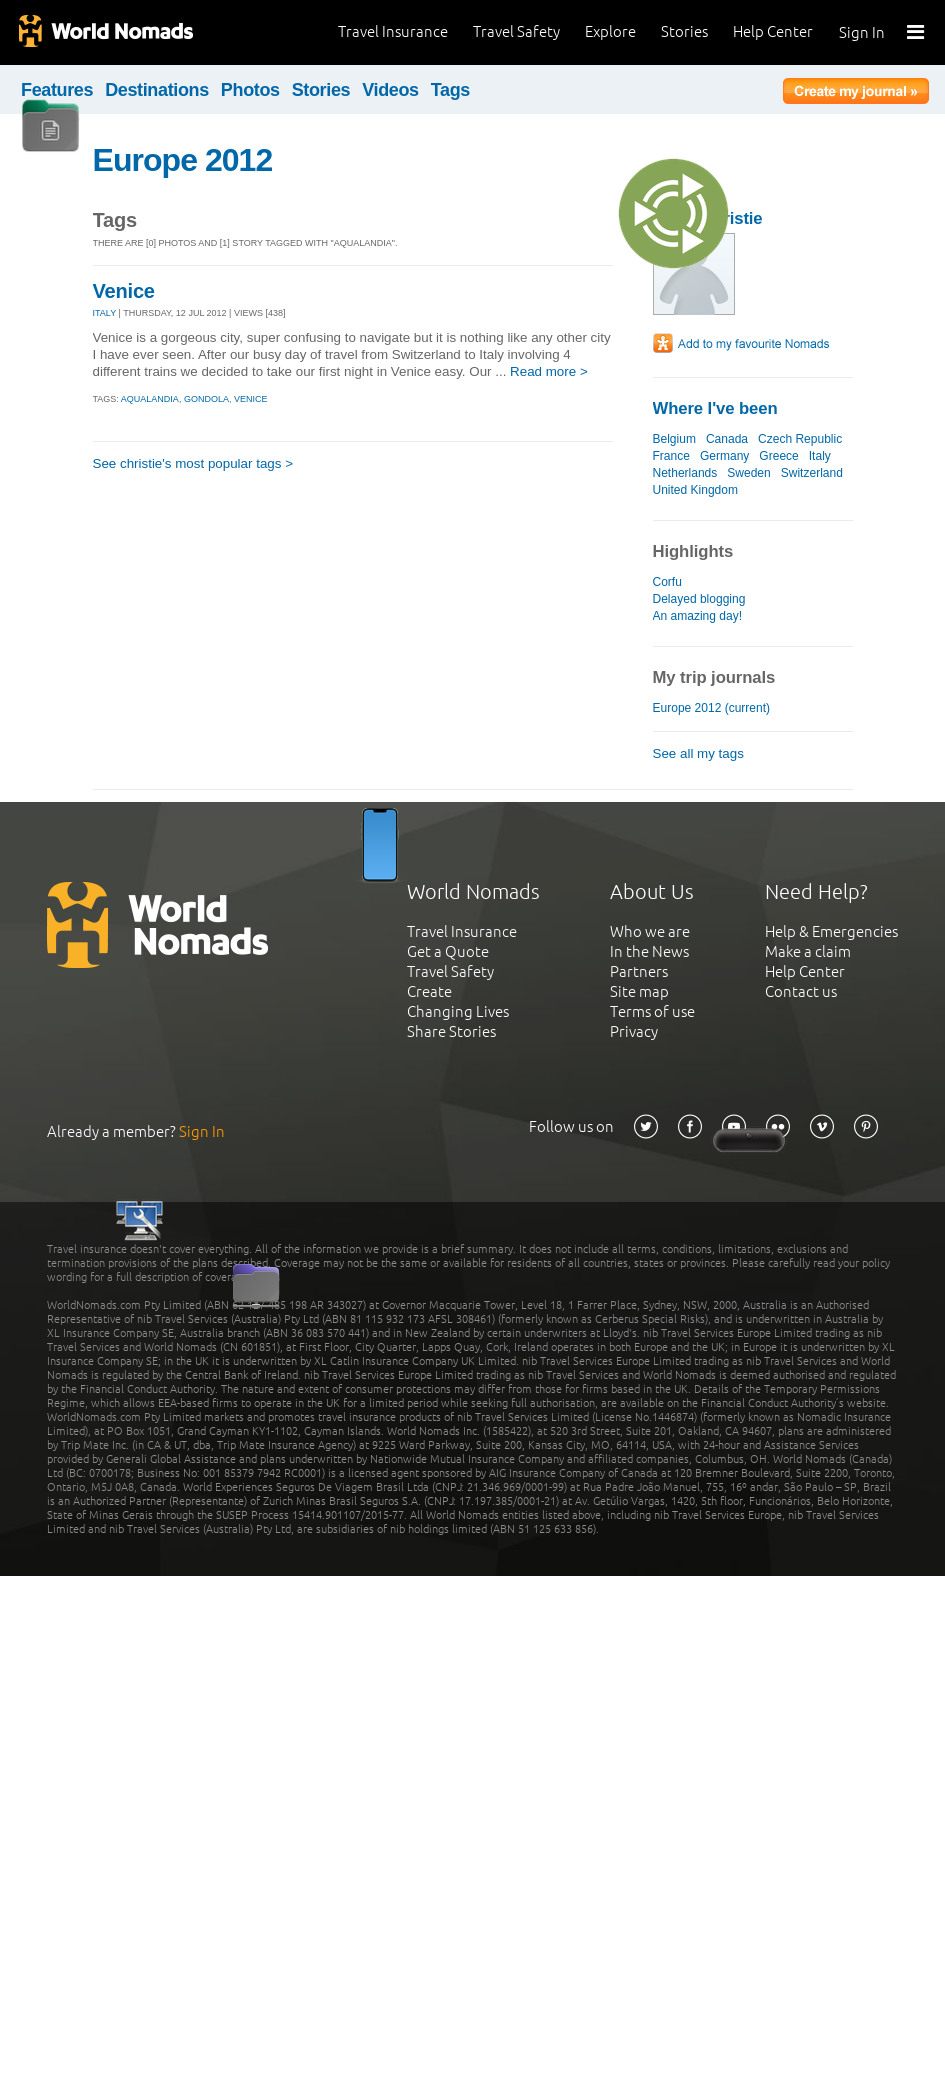 Image resolution: width=945 pixels, height=2081 pixels. I want to click on access files stored on a remote server or network location, so click(256, 1285).